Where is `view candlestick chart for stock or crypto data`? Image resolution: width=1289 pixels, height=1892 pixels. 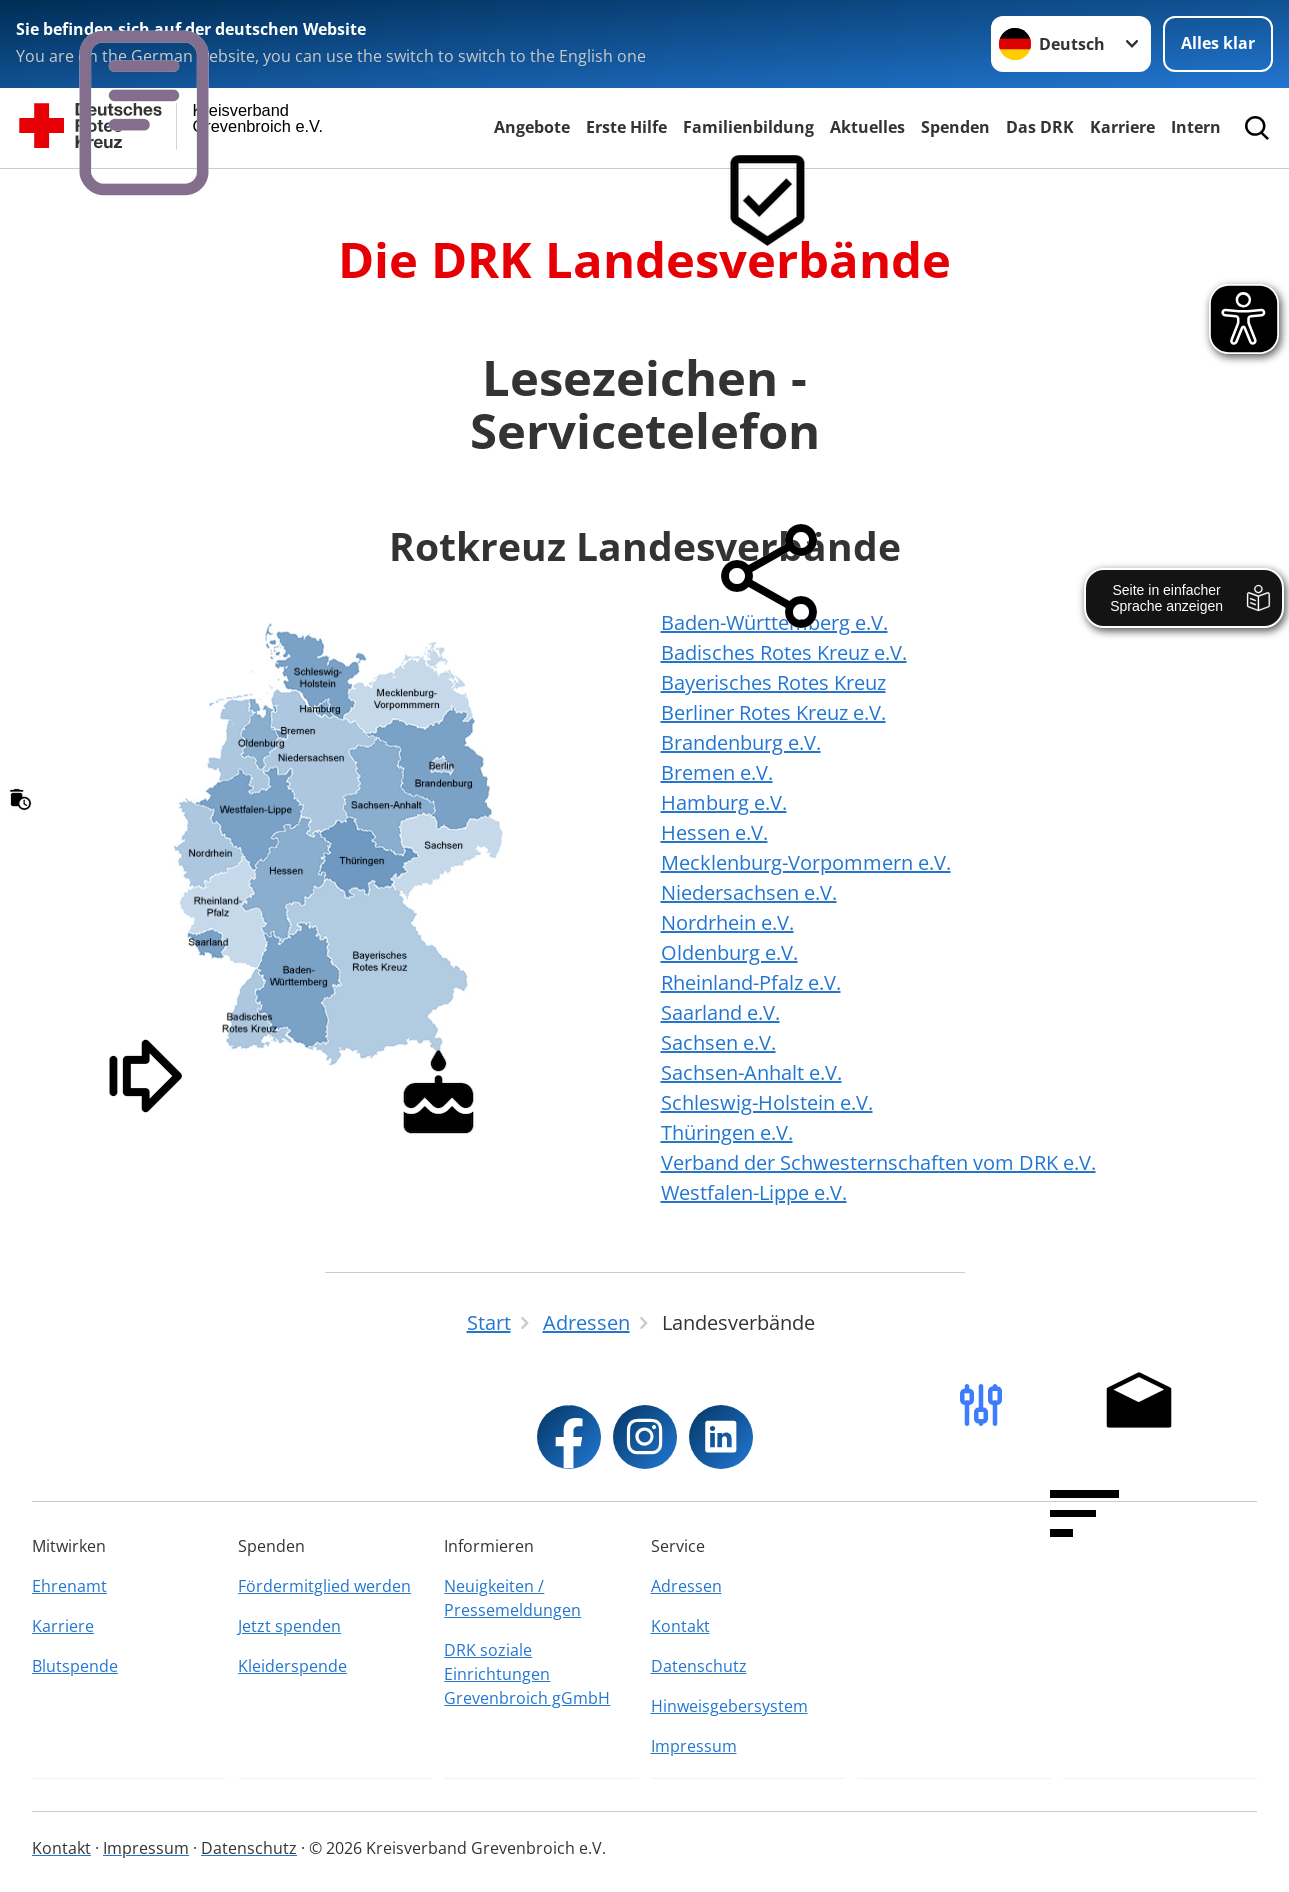
view candlestick chart for stock or crypto data is located at coordinates (981, 1405).